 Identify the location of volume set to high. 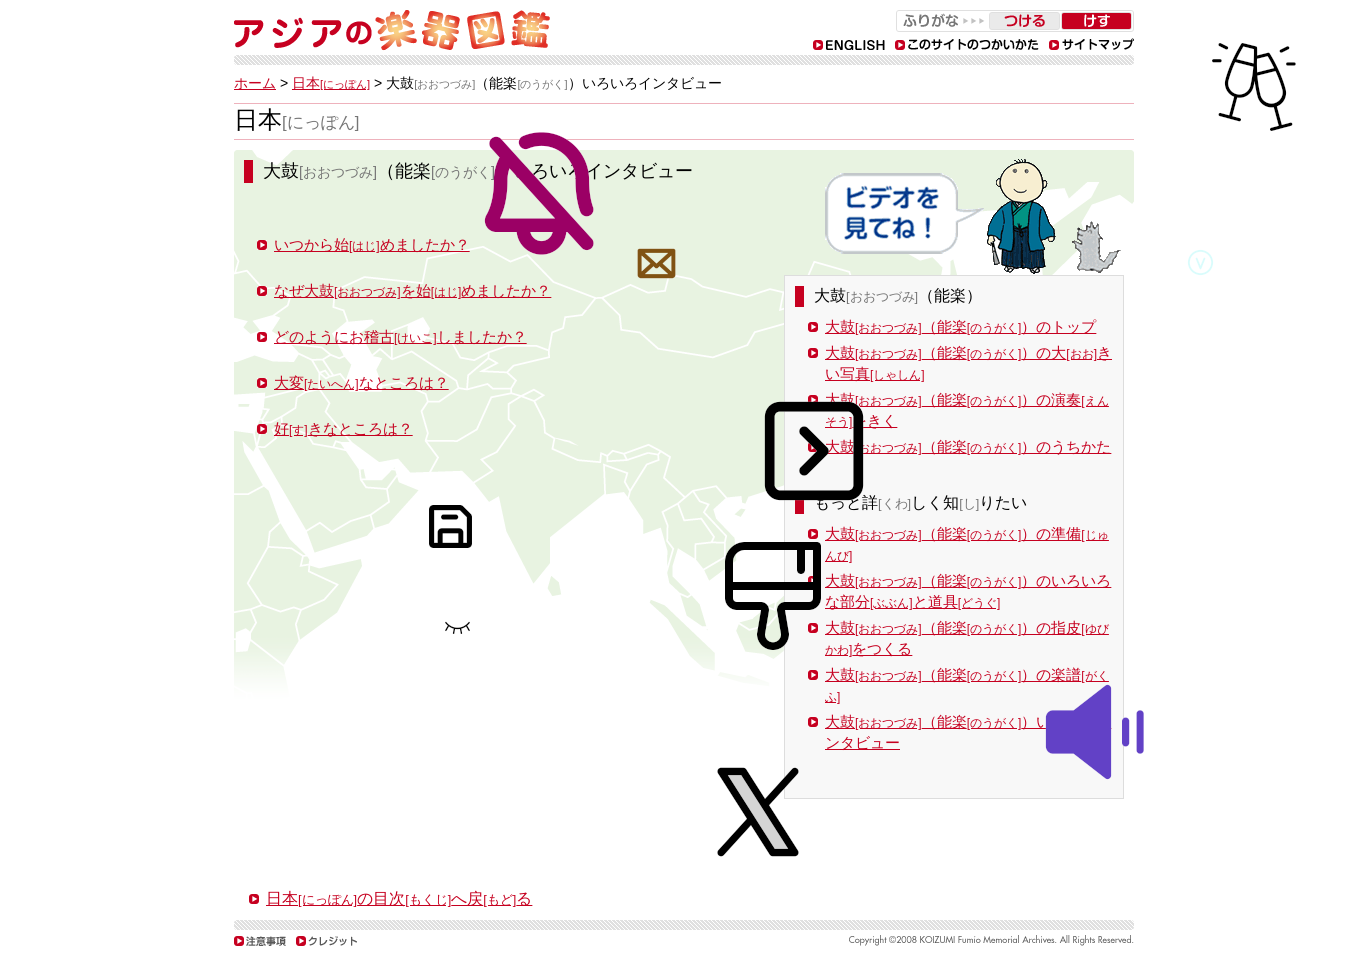
(1093, 732).